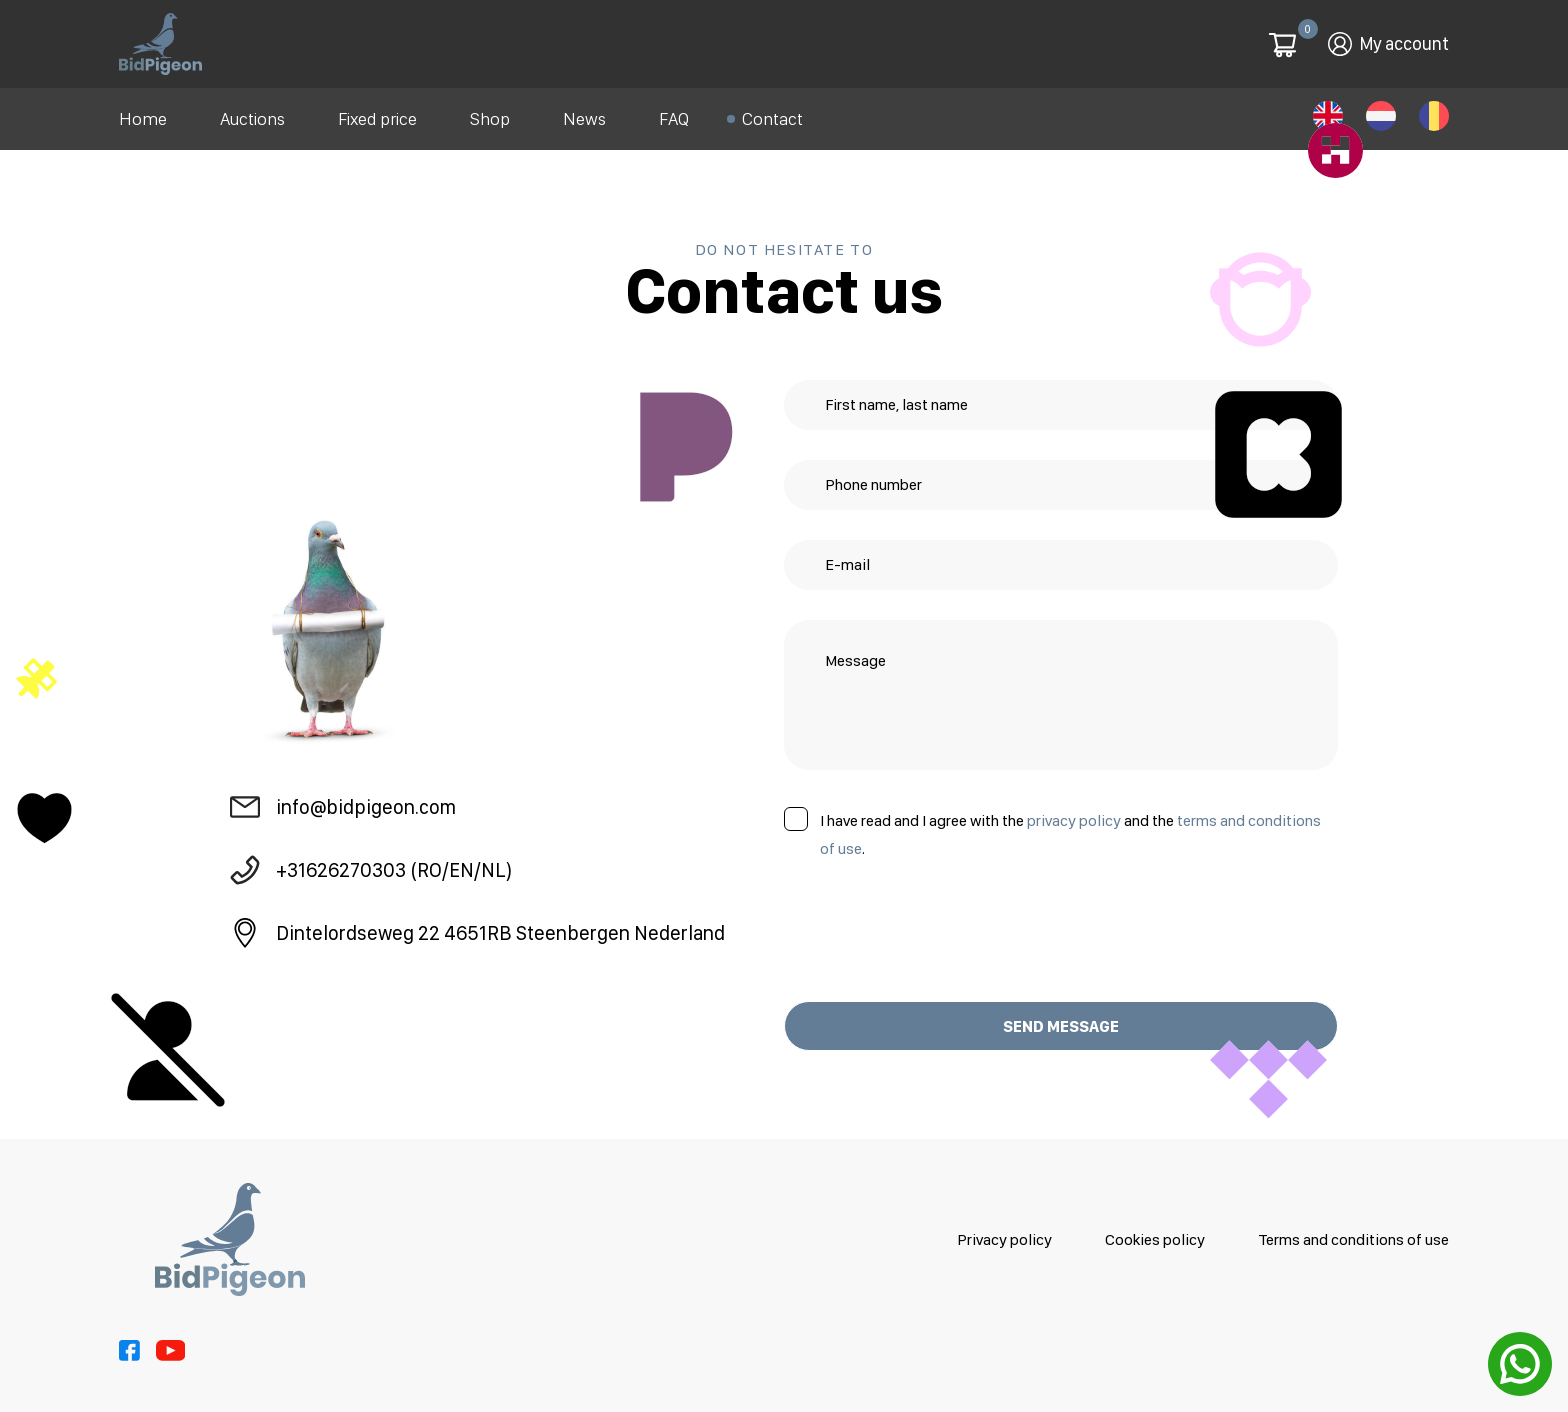  Describe the element at coordinates (1335, 150) in the screenshot. I see `open the Crehana app` at that location.